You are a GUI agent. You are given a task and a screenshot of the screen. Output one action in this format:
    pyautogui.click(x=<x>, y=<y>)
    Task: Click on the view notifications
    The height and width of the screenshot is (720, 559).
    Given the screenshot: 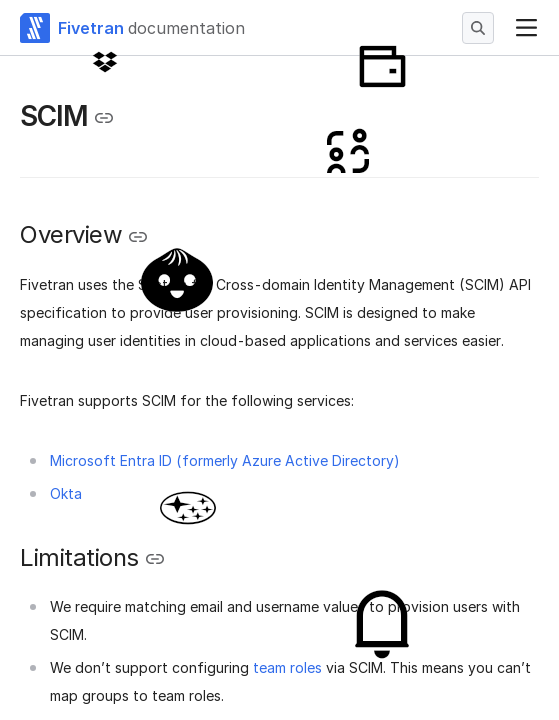 What is the action you would take?
    pyautogui.click(x=382, y=622)
    